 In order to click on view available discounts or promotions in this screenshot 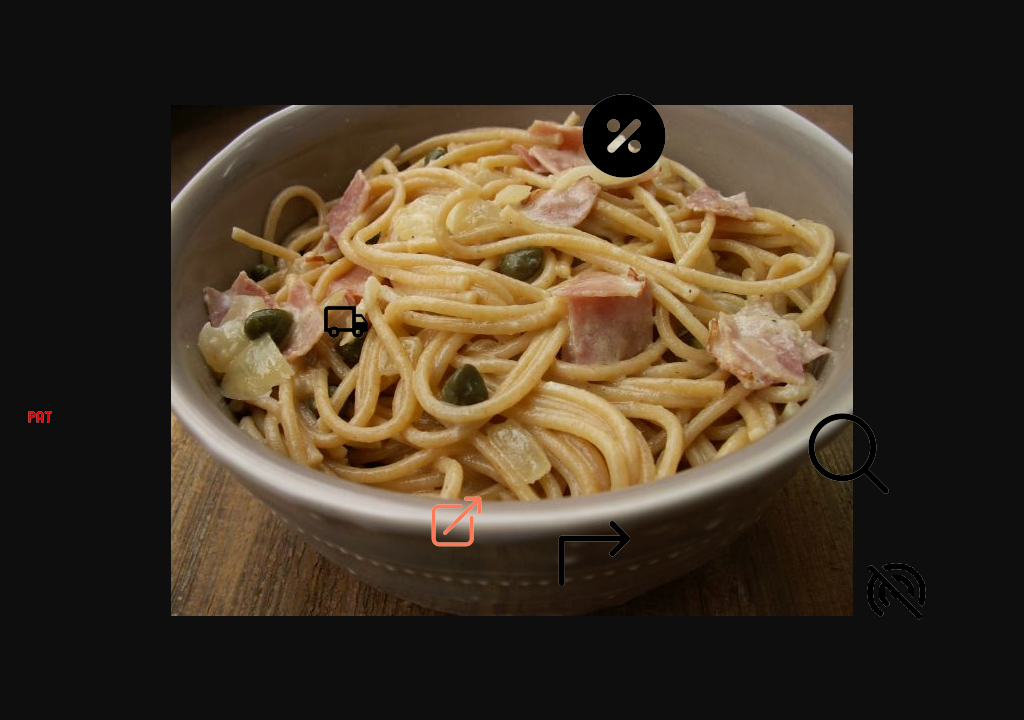, I will do `click(624, 136)`.